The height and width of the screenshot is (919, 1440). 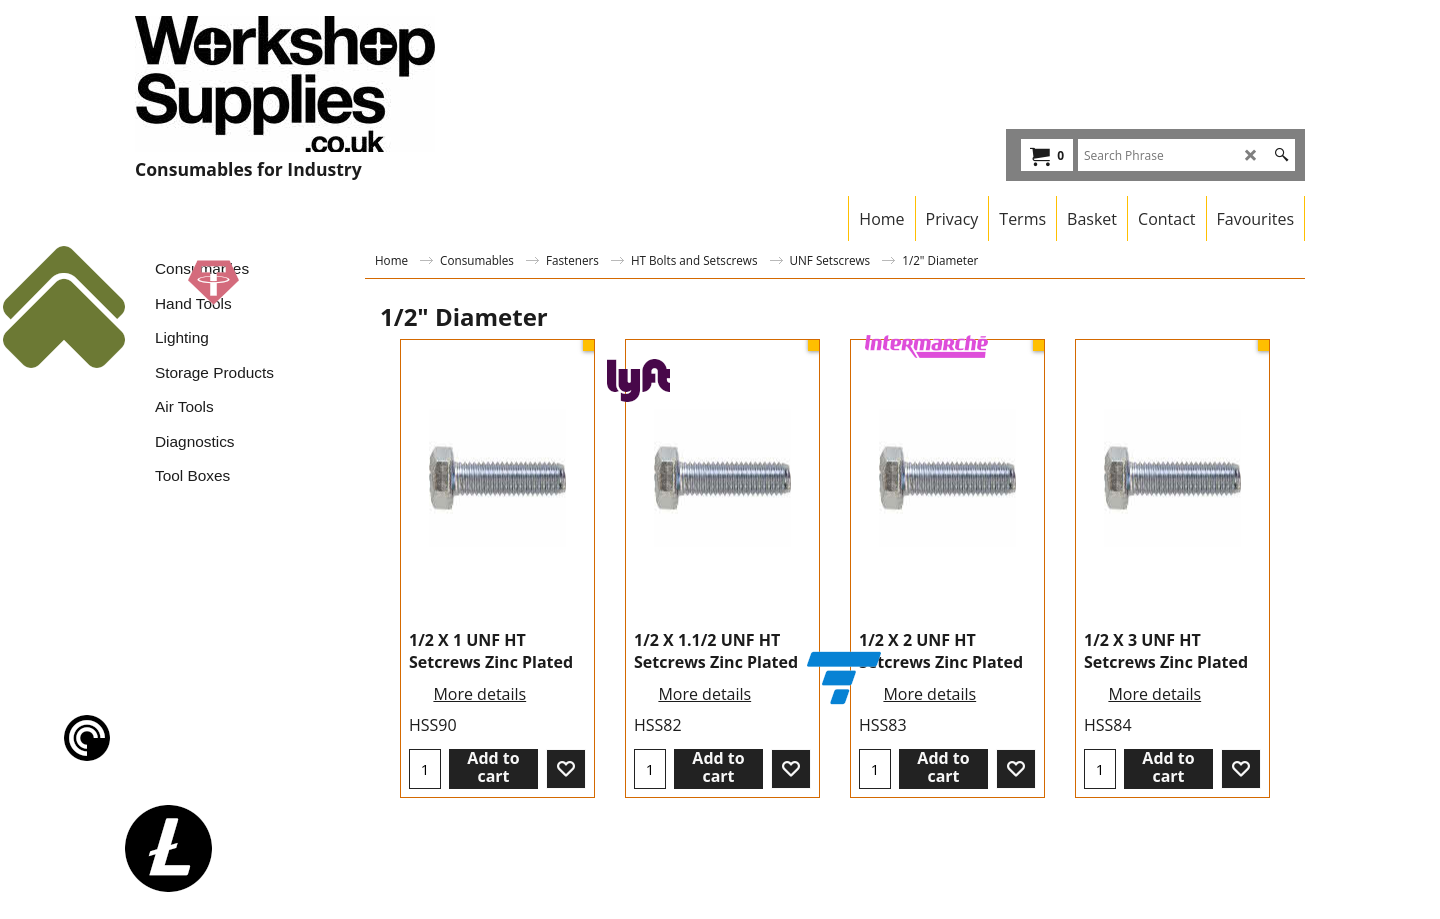 I want to click on taipy brand logo, so click(x=844, y=678).